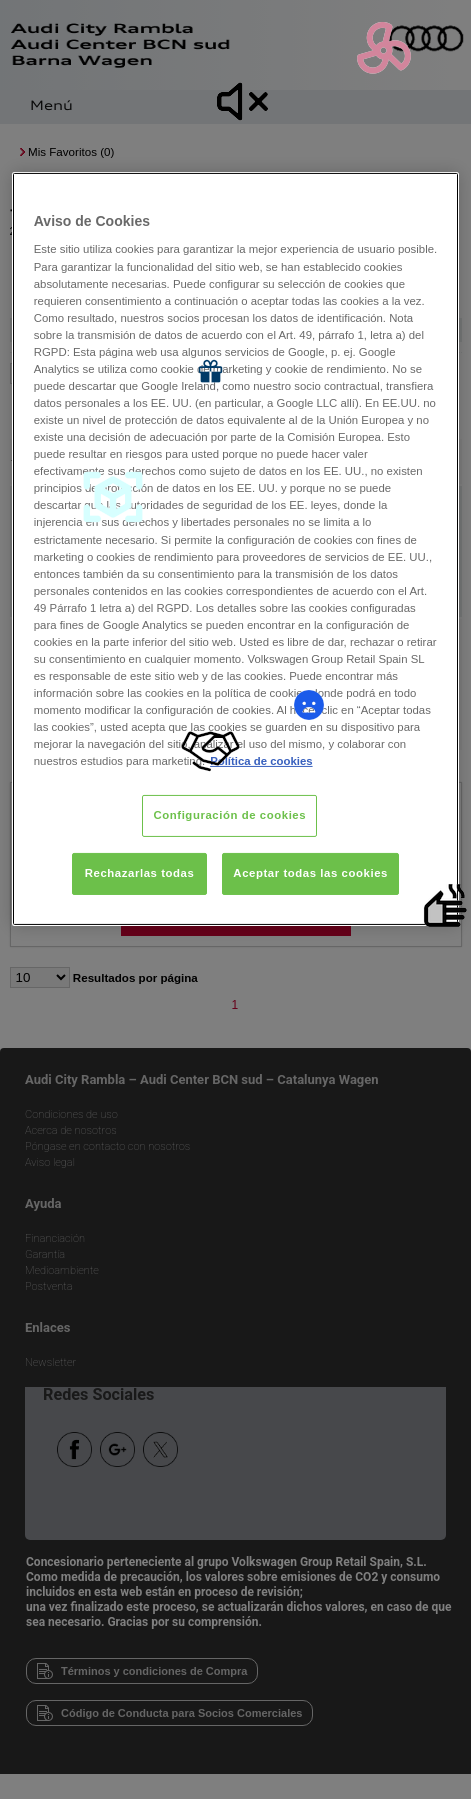  Describe the element at coordinates (210, 749) in the screenshot. I see `initiate a partnership or collaboration` at that location.